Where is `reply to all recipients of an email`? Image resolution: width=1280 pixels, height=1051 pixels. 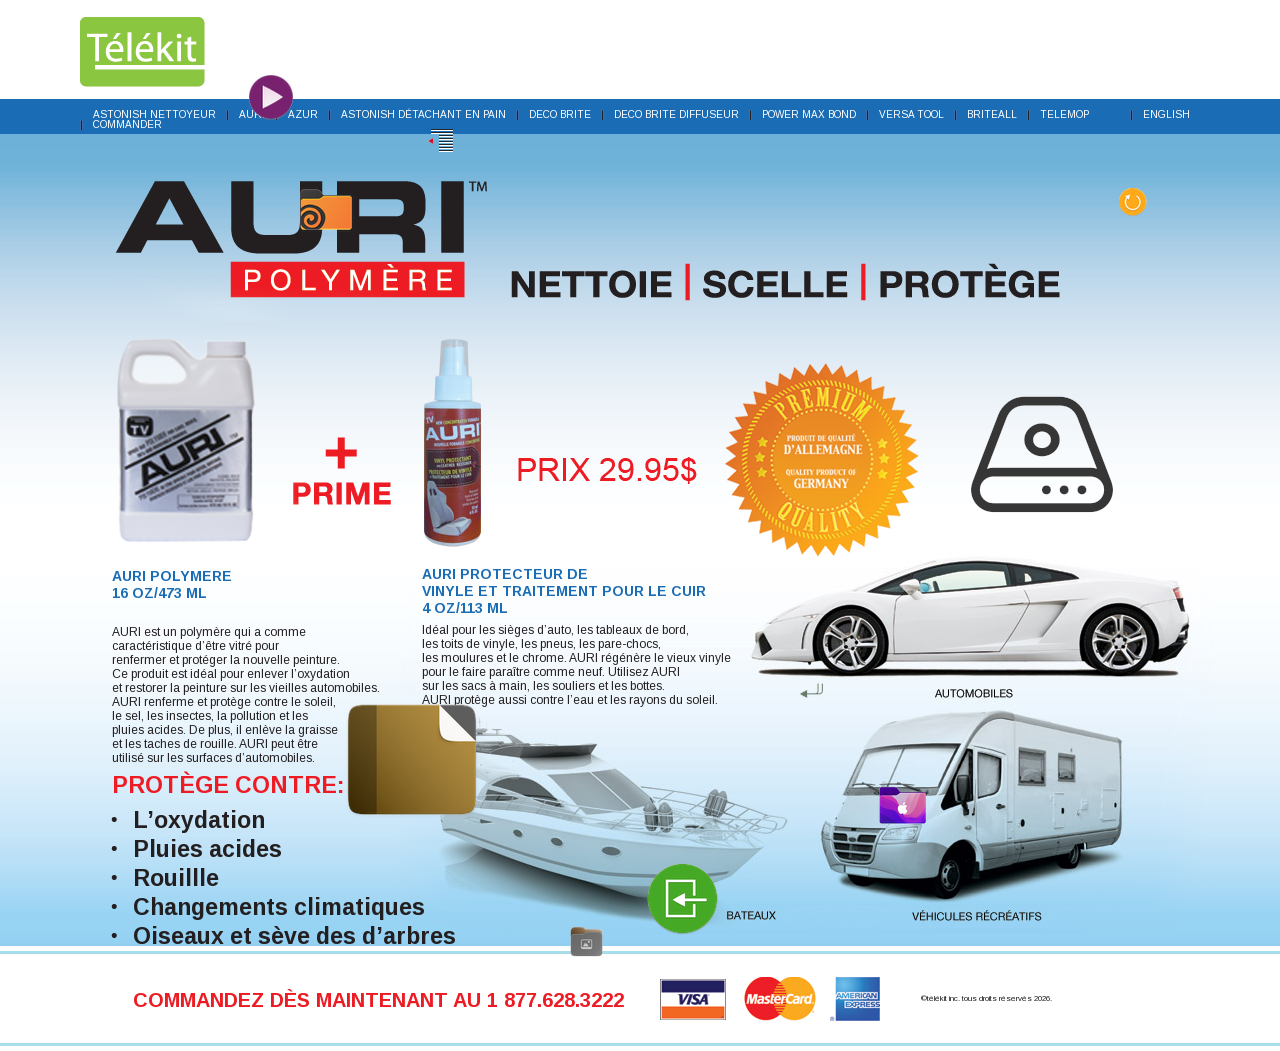
reply to all recipients of an email is located at coordinates (811, 689).